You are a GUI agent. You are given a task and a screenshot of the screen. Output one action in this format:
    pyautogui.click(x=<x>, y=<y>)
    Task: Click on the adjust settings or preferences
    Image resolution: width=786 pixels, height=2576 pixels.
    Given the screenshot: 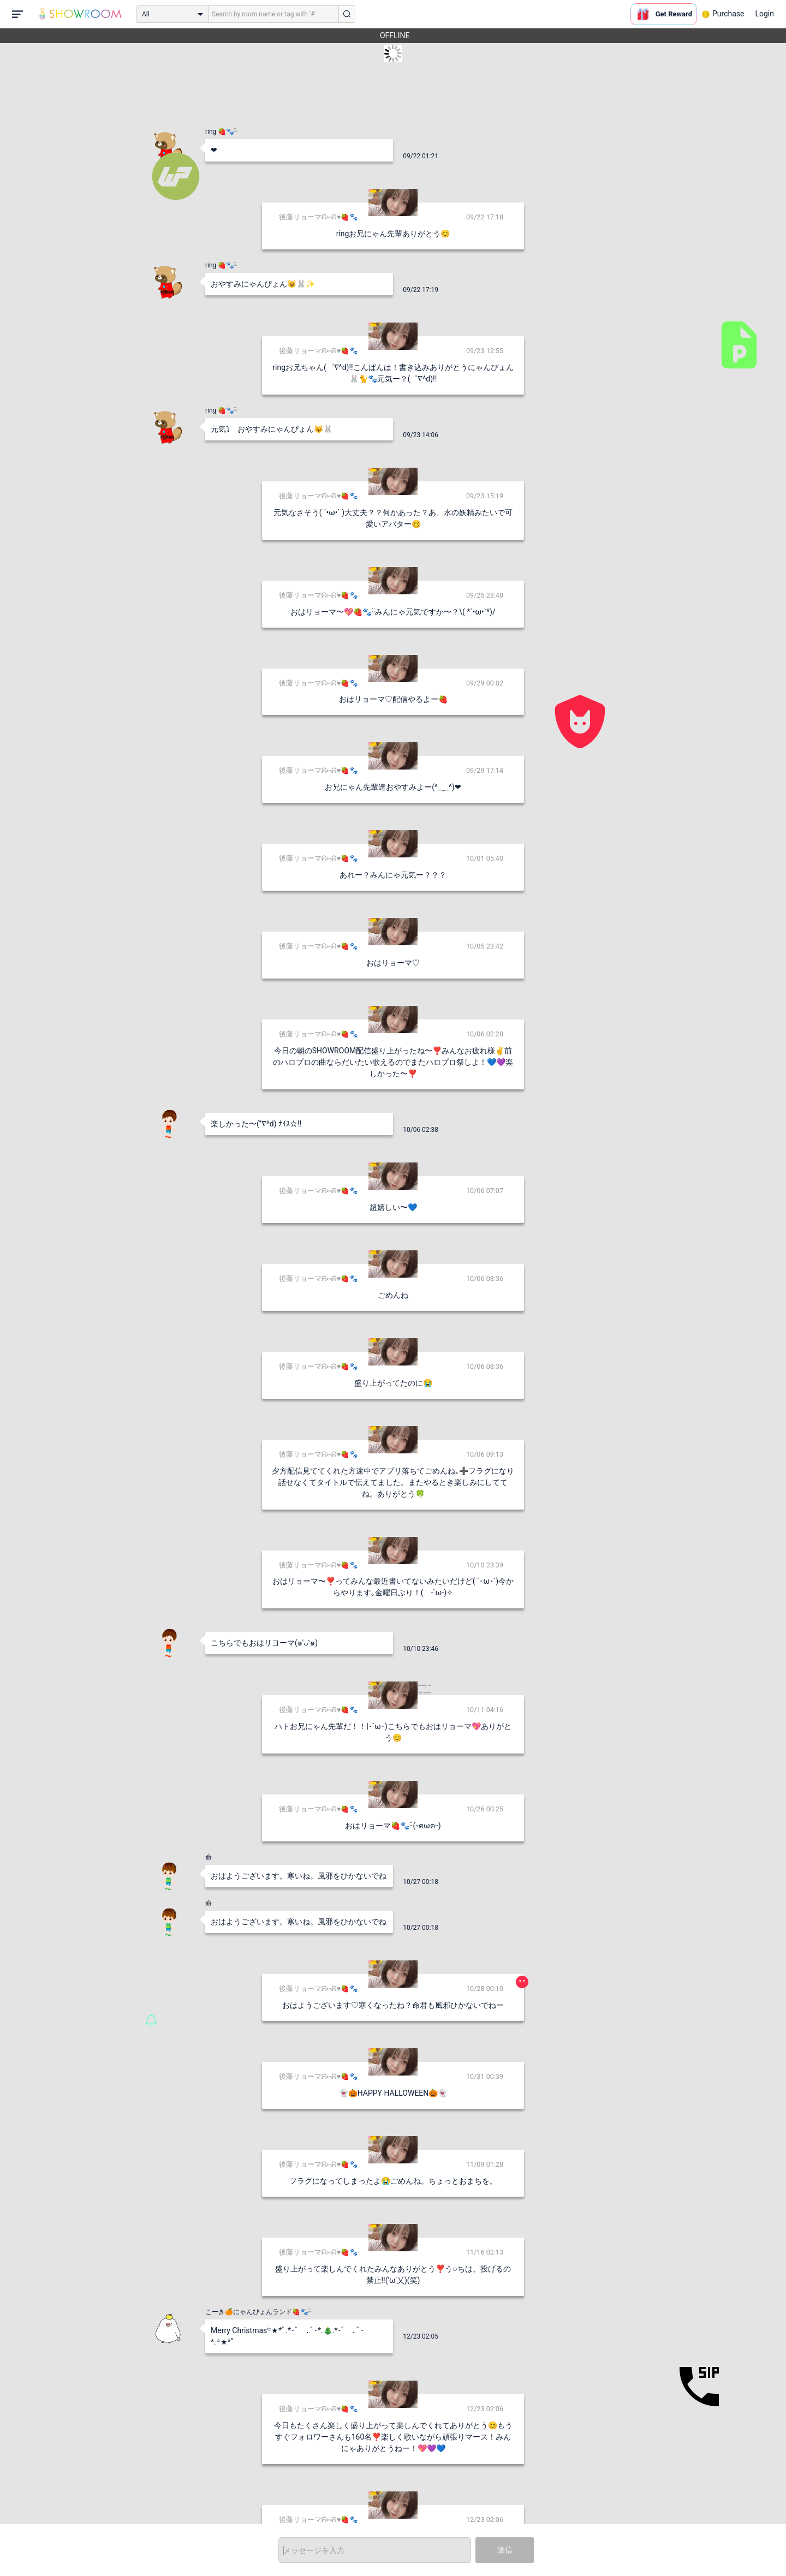 What is the action you would take?
    pyautogui.click(x=424, y=1689)
    